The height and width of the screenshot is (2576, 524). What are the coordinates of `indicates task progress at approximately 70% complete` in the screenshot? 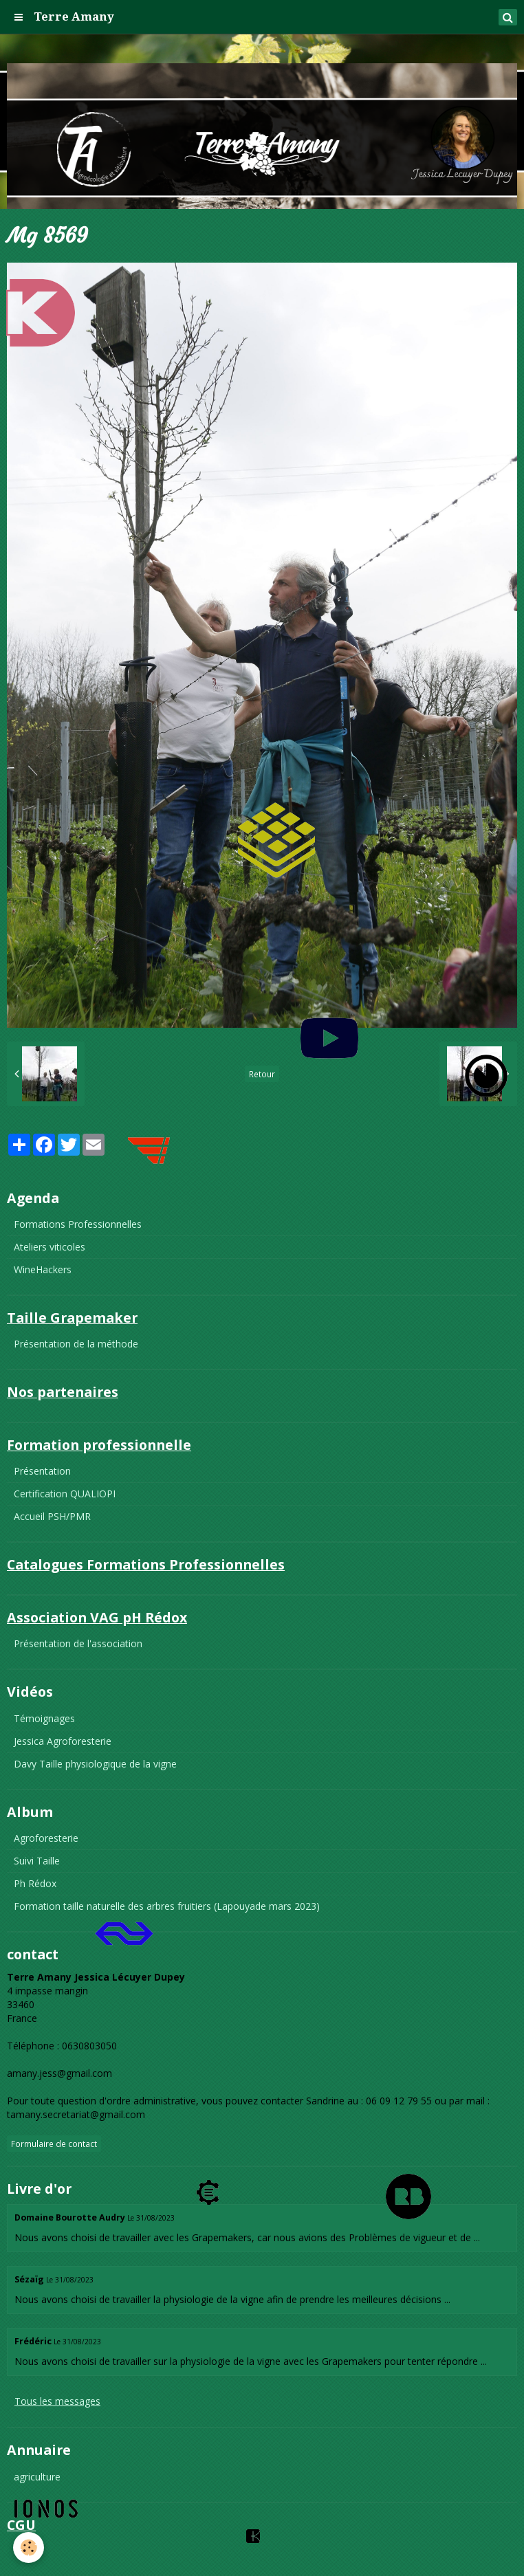 It's located at (486, 1076).